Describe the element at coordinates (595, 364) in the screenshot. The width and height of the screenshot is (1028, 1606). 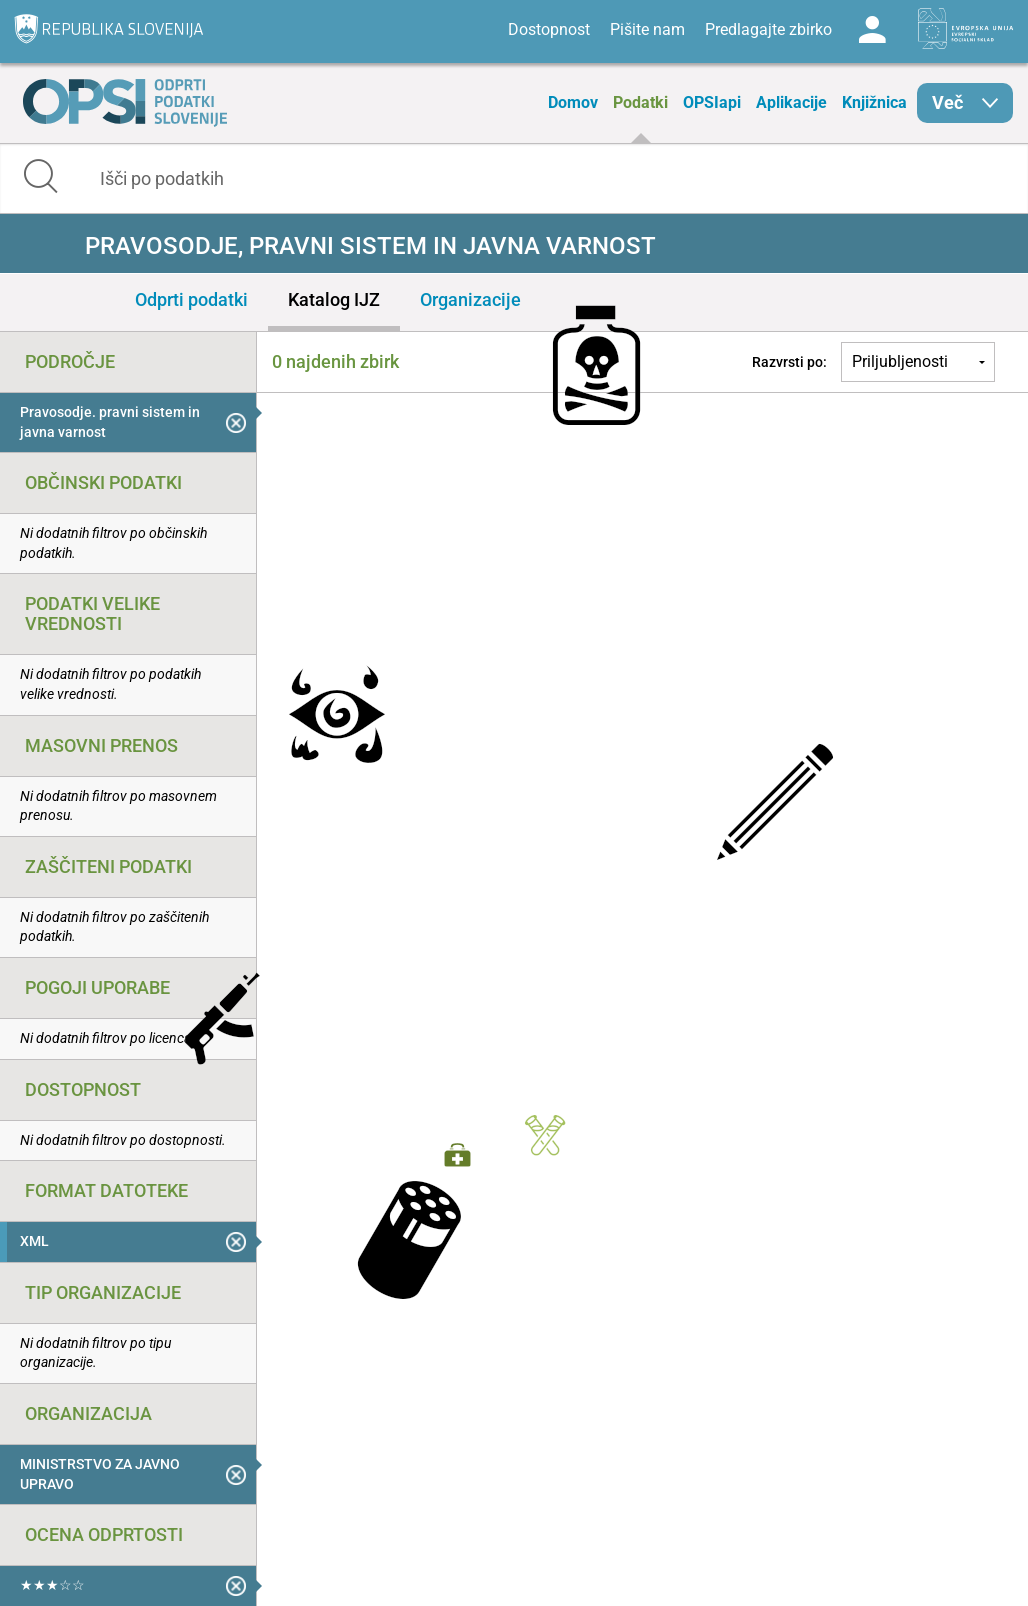
I see `poison or toxic item in game inventory` at that location.